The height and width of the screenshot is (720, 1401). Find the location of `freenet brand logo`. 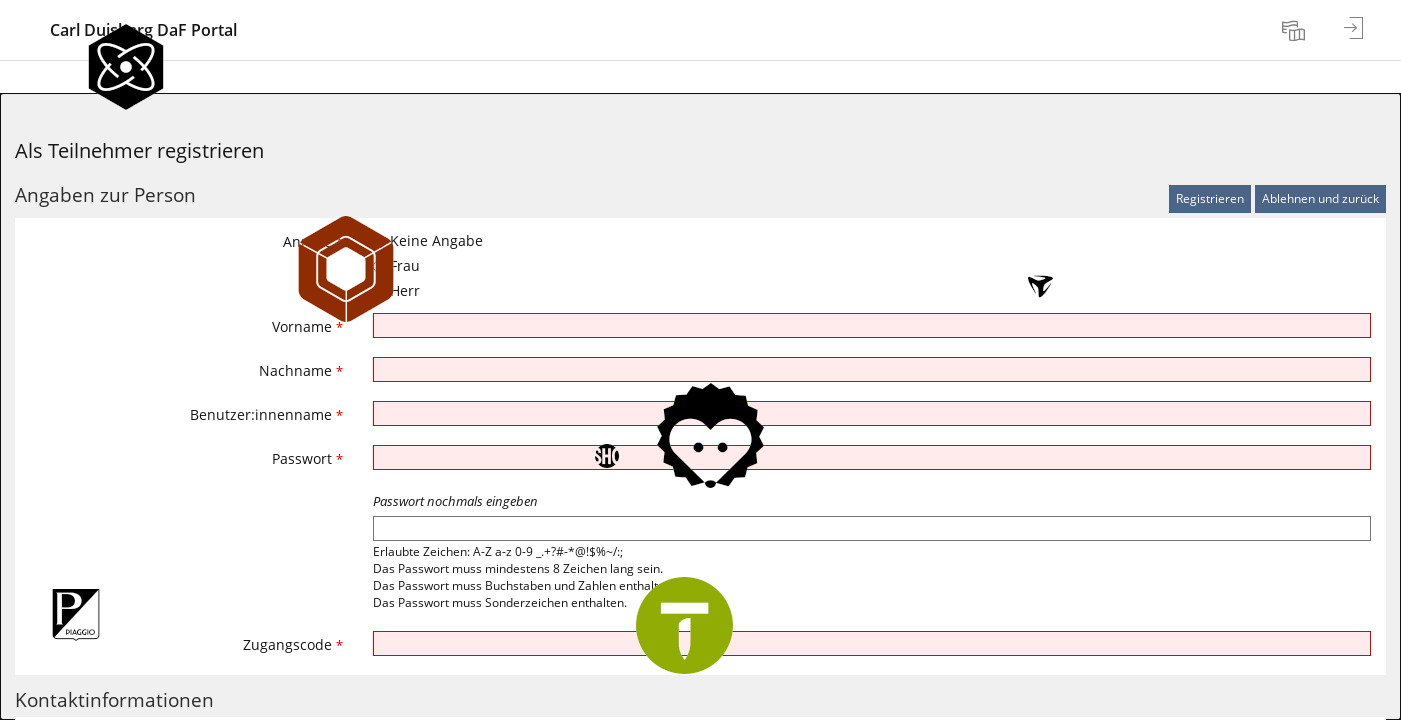

freenet brand logo is located at coordinates (1040, 286).